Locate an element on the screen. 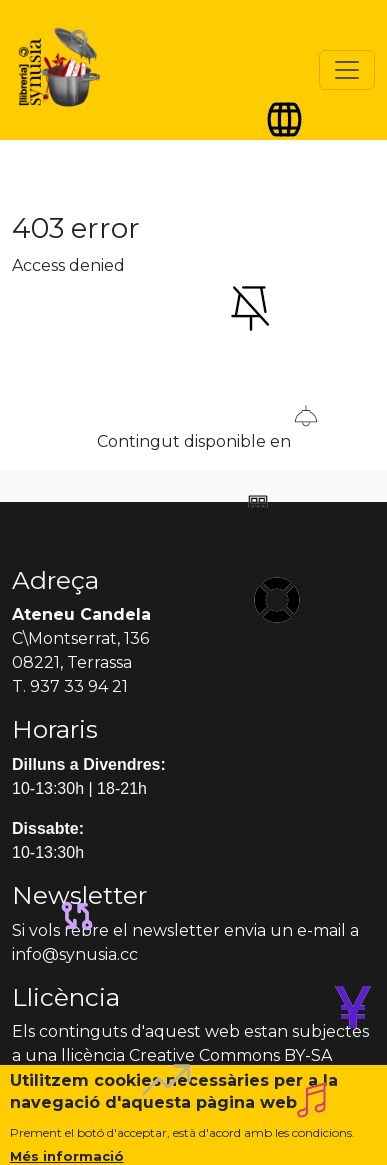 Image resolution: width=387 pixels, height=1165 pixels. view trending or popular content is located at coordinates (166, 1082).